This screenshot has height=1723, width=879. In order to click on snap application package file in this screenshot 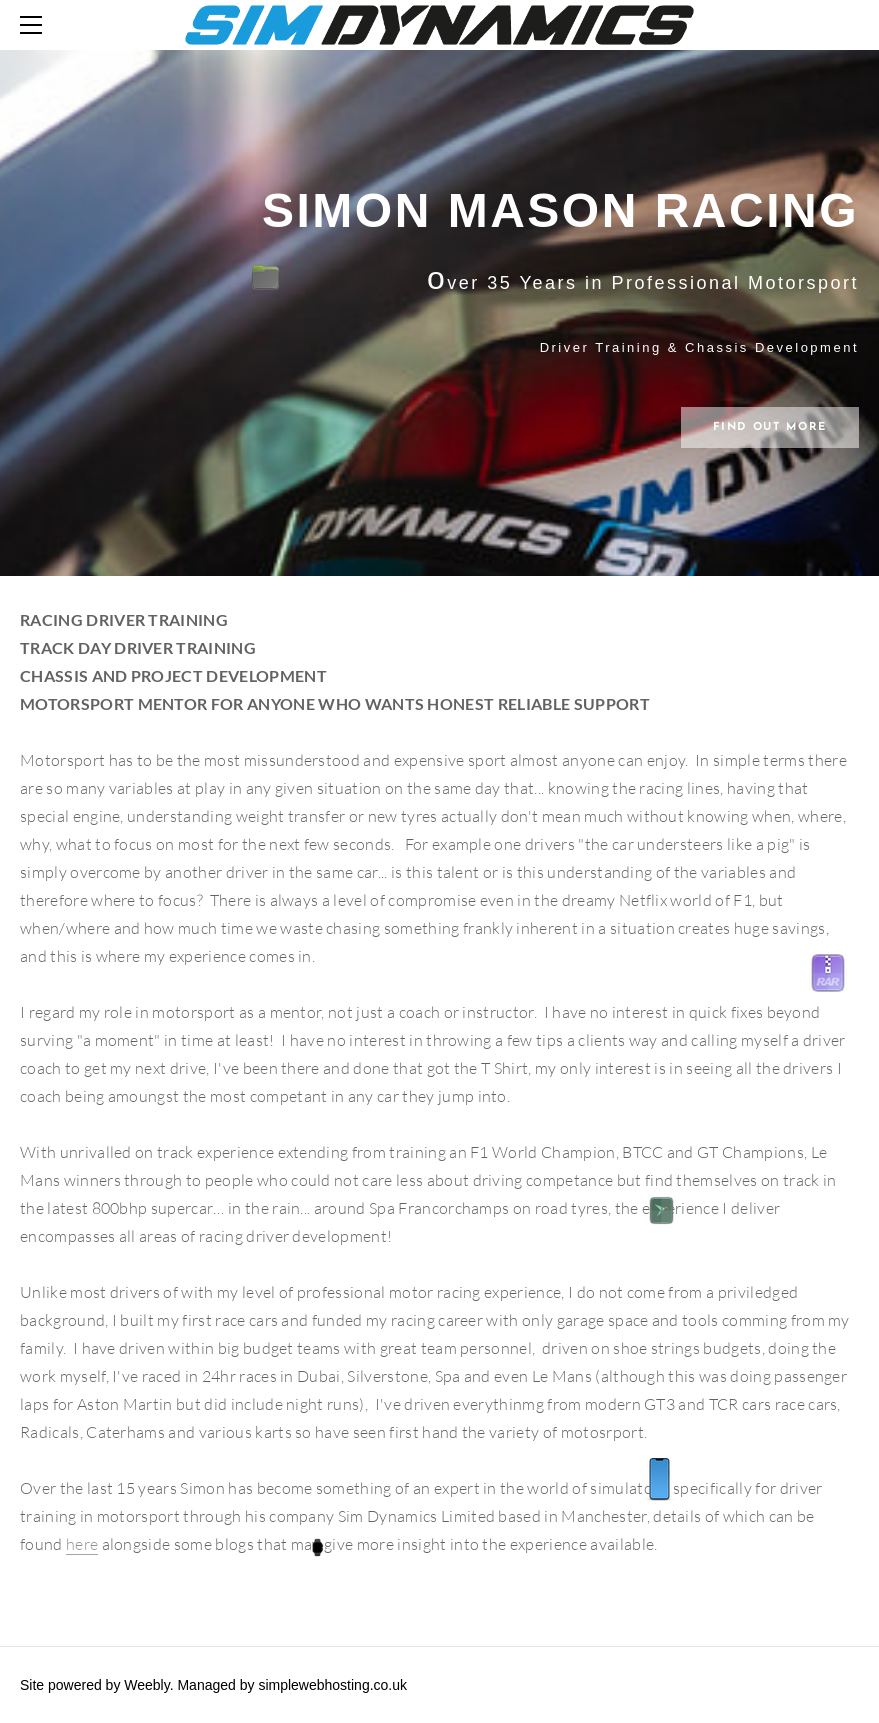, I will do `click(661, 1210)`.